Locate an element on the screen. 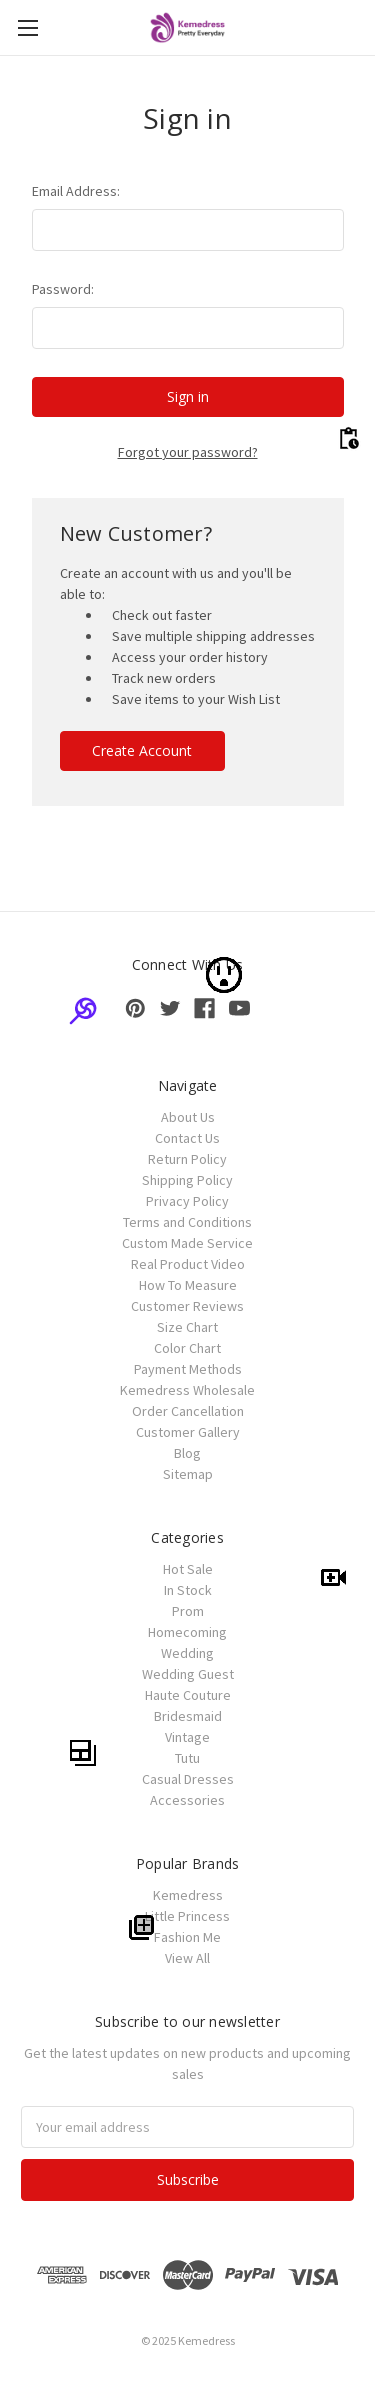 This screenshot has height=2392, width=375. view pending tasks or actions is located at coordinates (348, 438).